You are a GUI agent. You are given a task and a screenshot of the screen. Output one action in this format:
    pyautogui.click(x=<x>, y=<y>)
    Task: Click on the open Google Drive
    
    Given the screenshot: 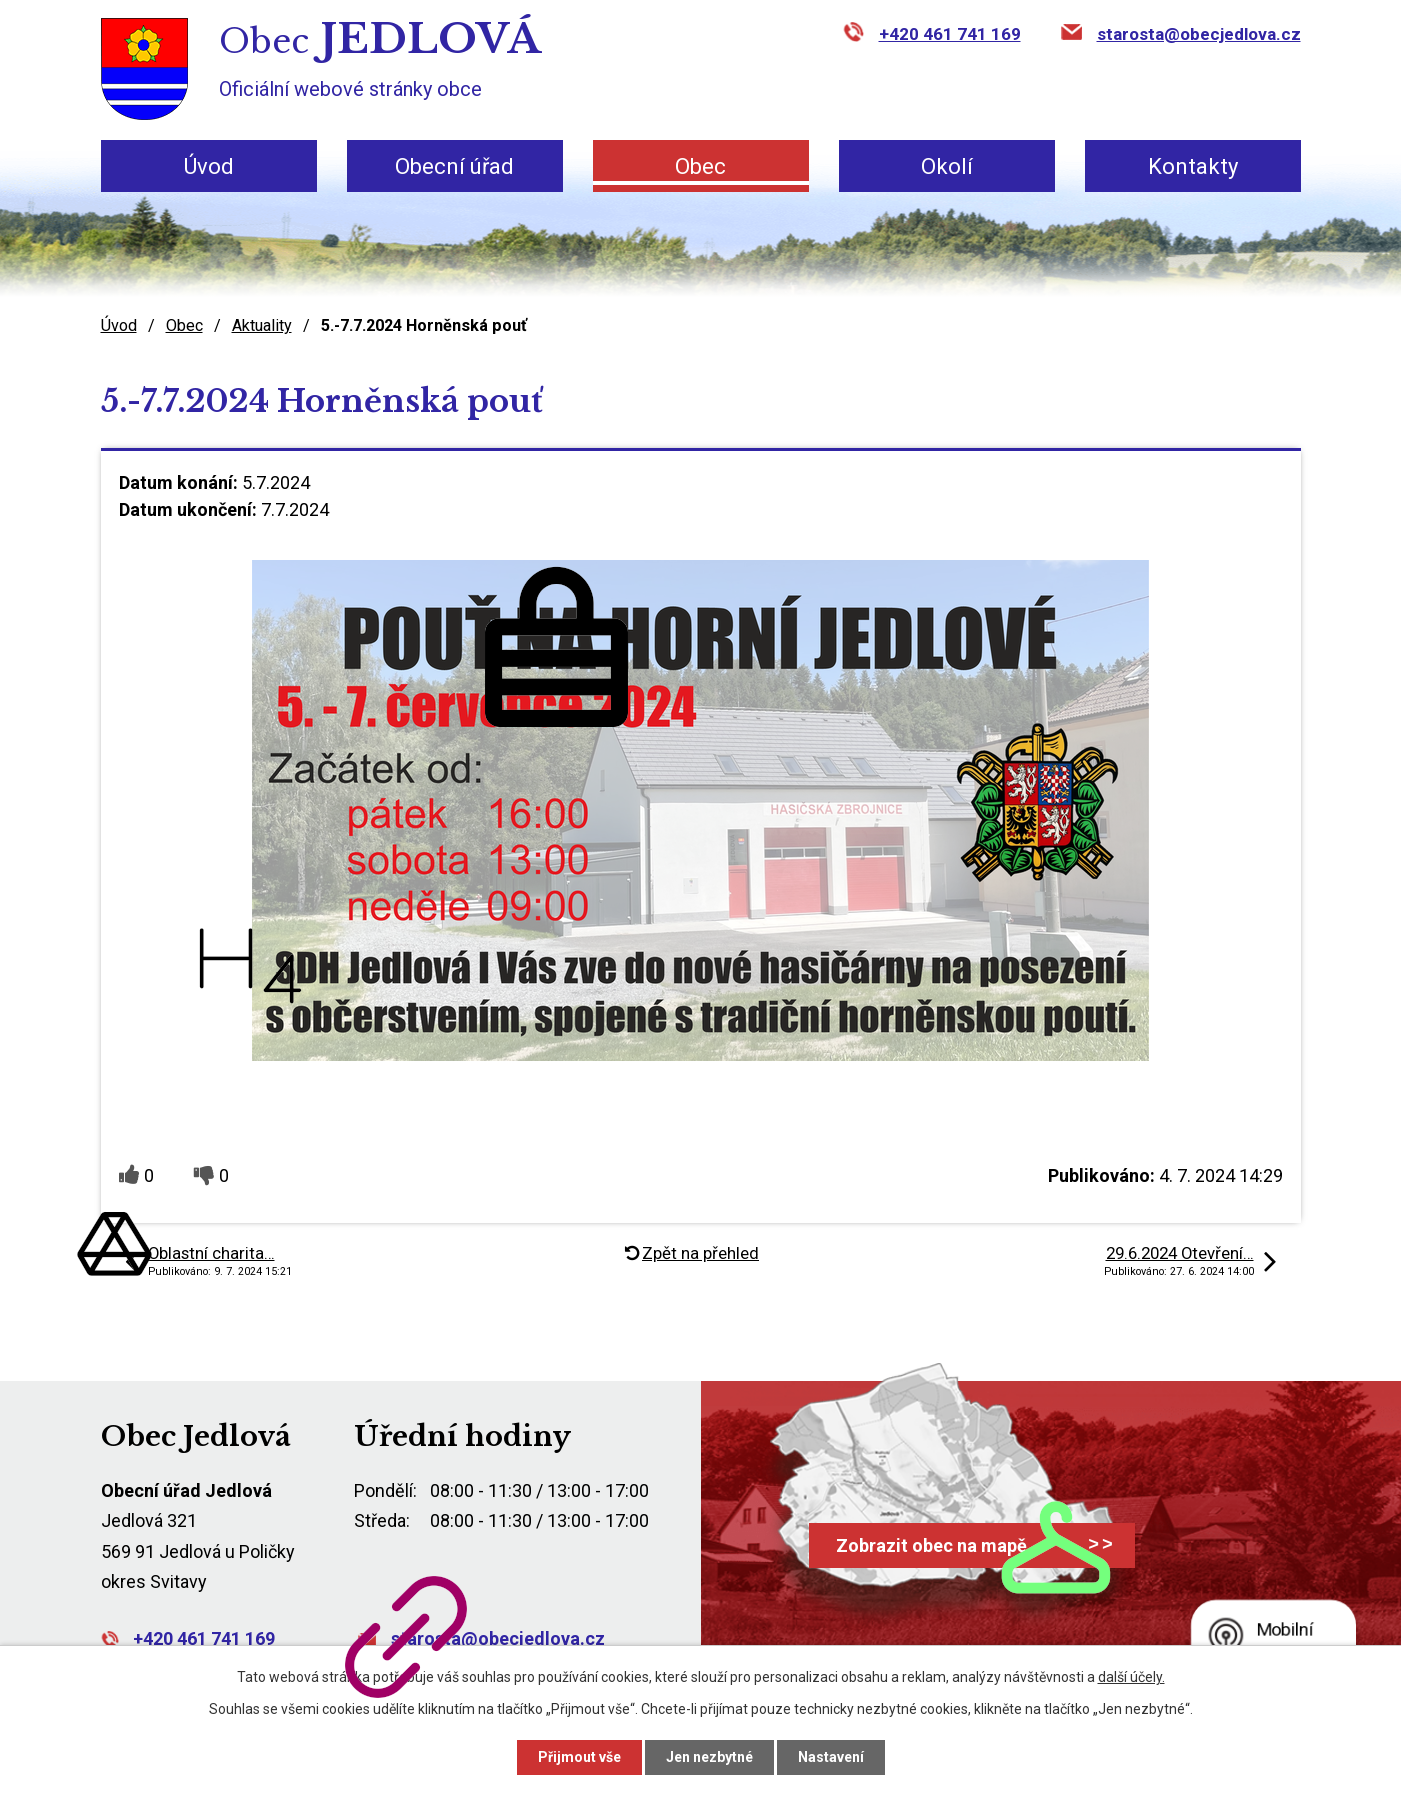 What is the action you would take?
    pyautogui.click(x=114, y=1246)
    